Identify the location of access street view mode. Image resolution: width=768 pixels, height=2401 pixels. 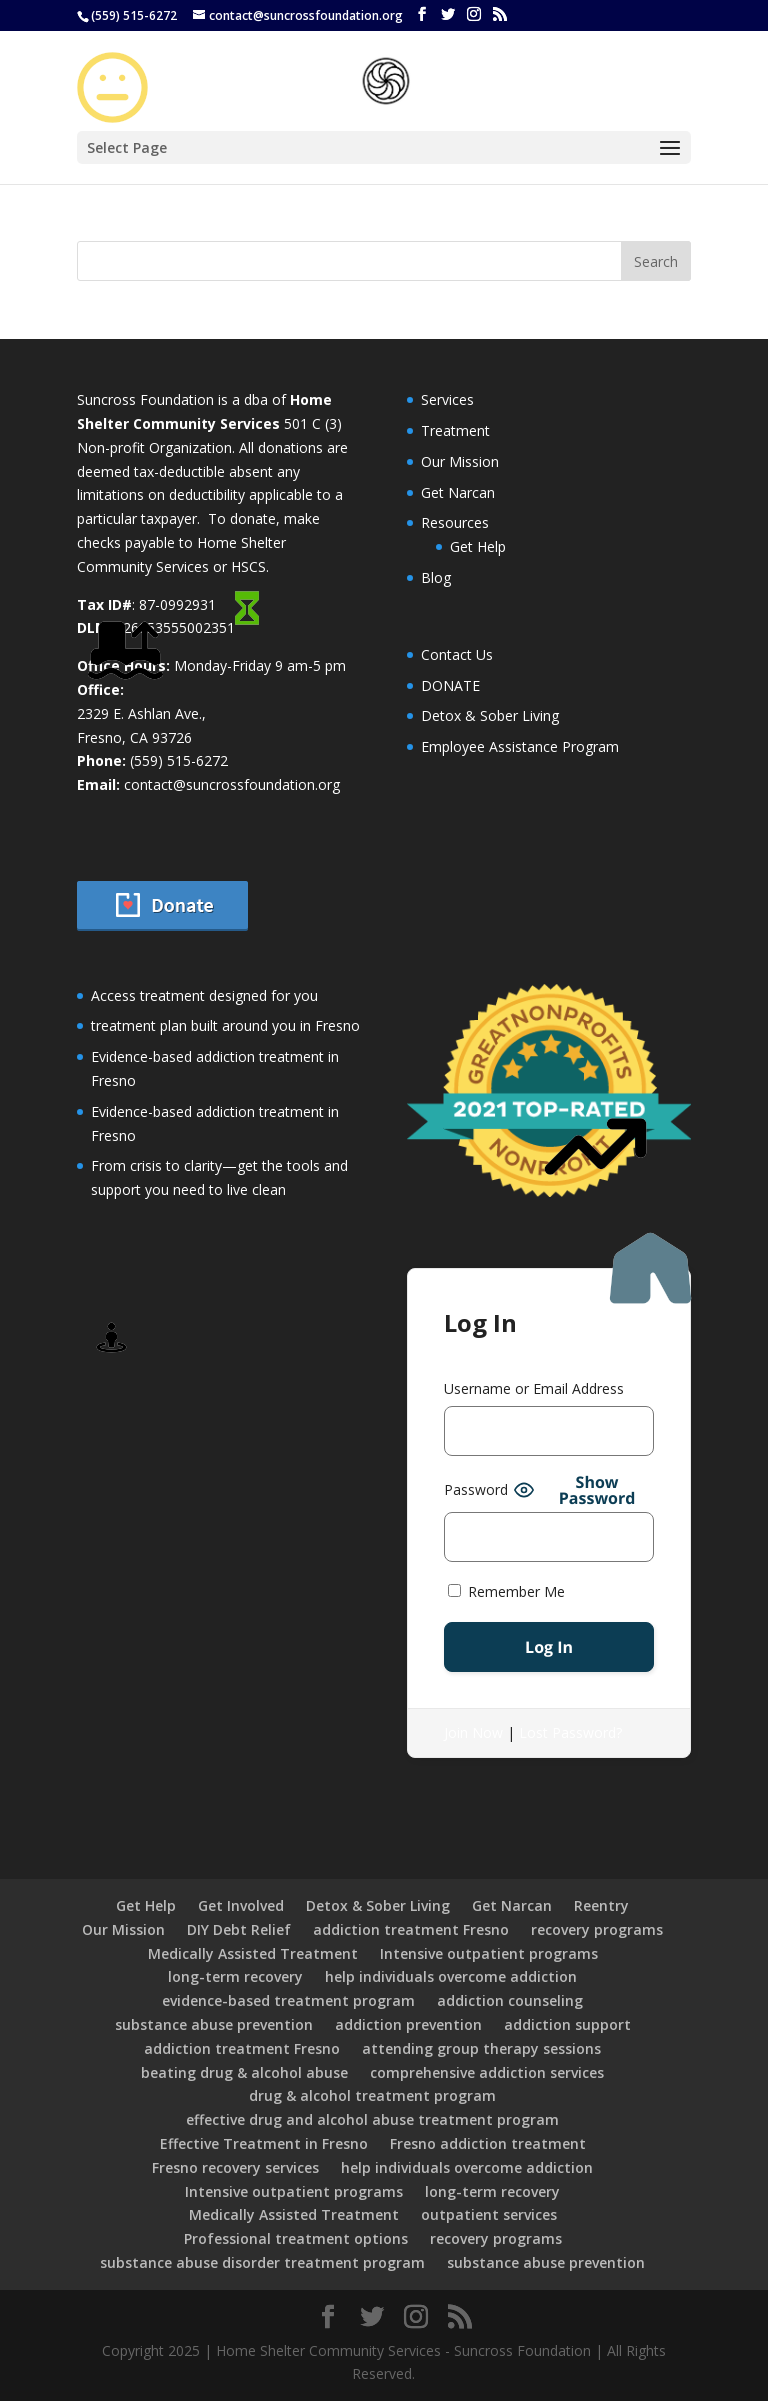
(111, 1337).